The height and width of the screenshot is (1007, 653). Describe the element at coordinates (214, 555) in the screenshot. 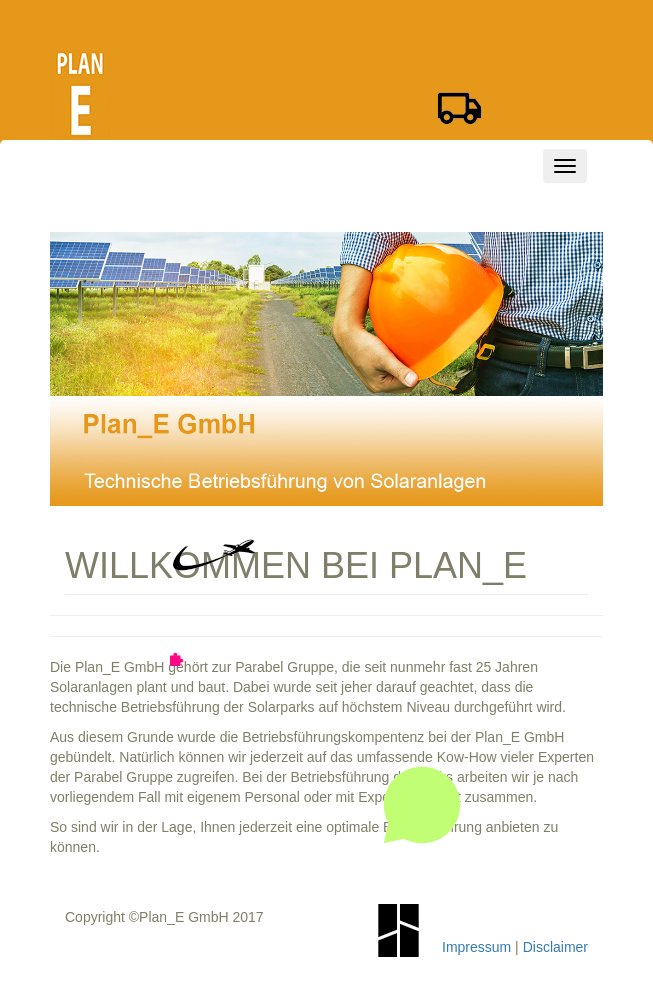

I see `visit the Norwegian Air website` at that location.